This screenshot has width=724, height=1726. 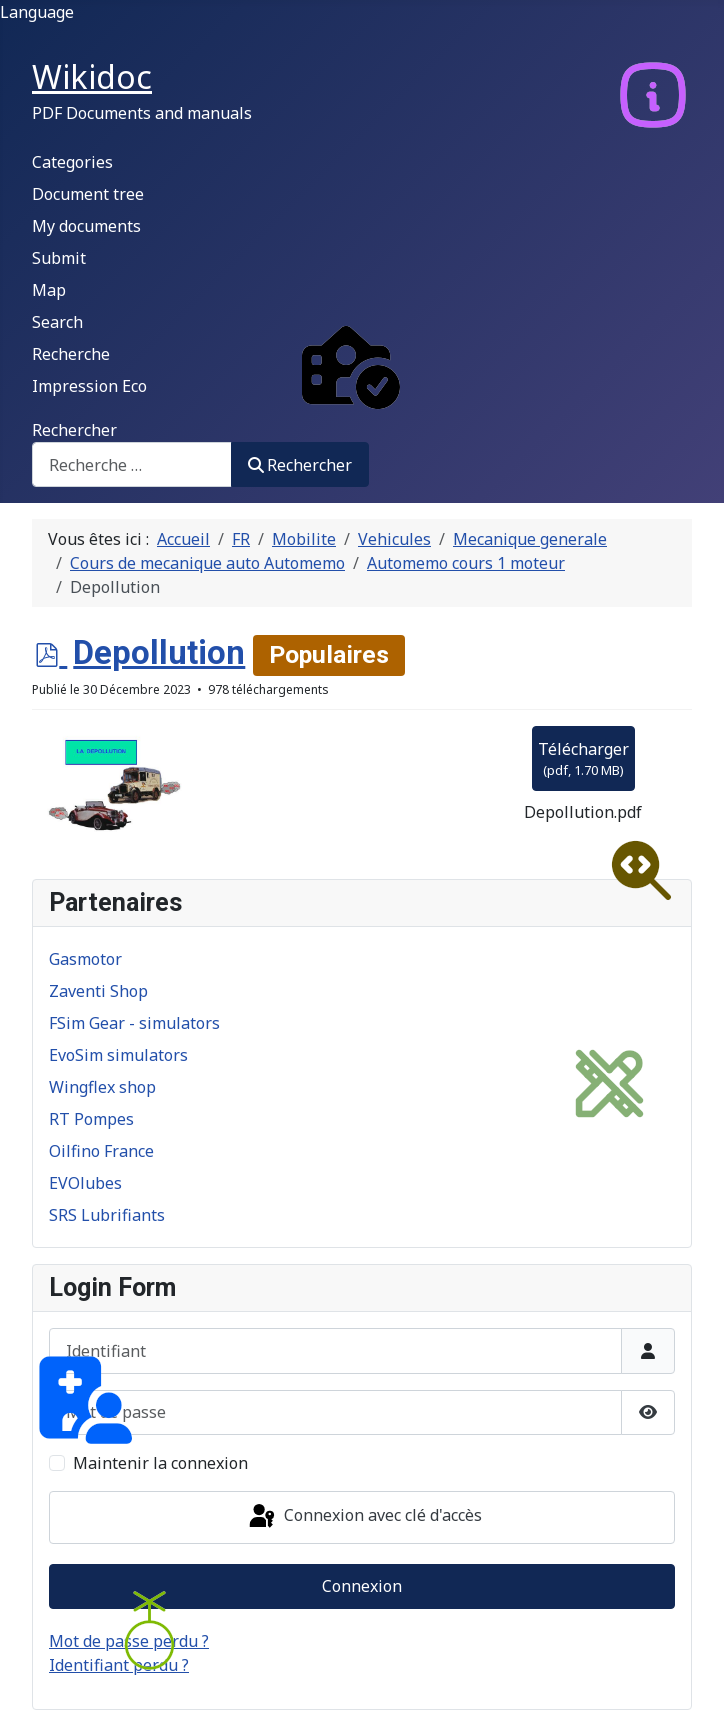 I want to click on school verification complete, so click(x=351, y=365).